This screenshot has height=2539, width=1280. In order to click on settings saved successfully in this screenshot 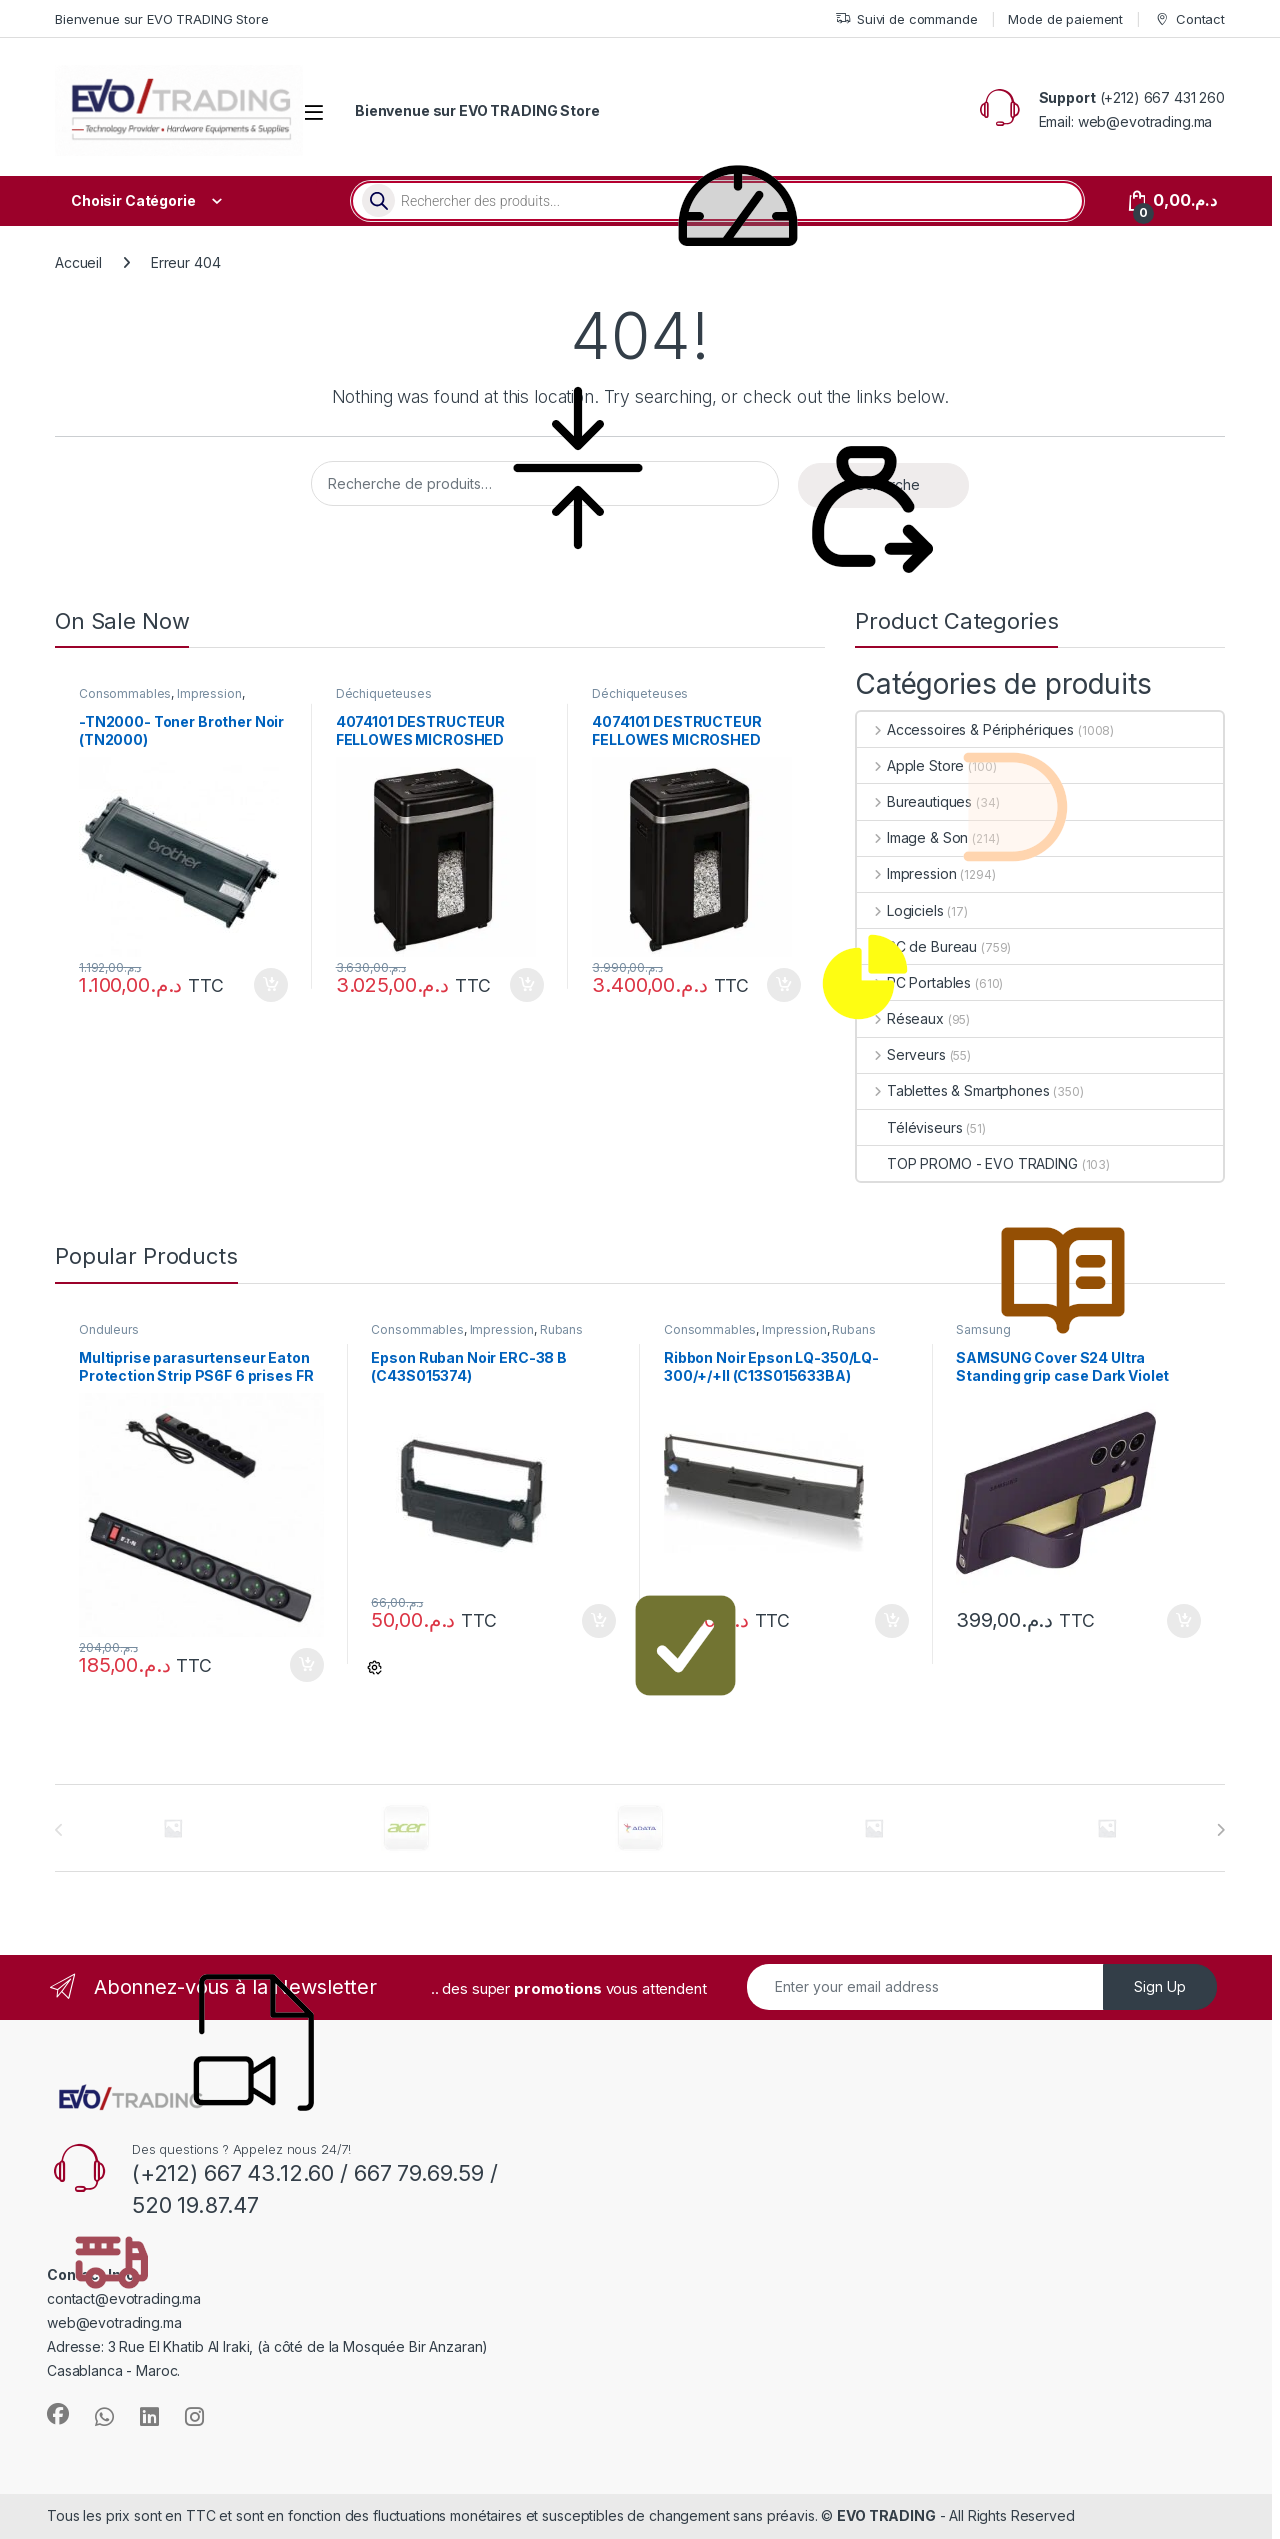, I will do `click(374, 1667)`.